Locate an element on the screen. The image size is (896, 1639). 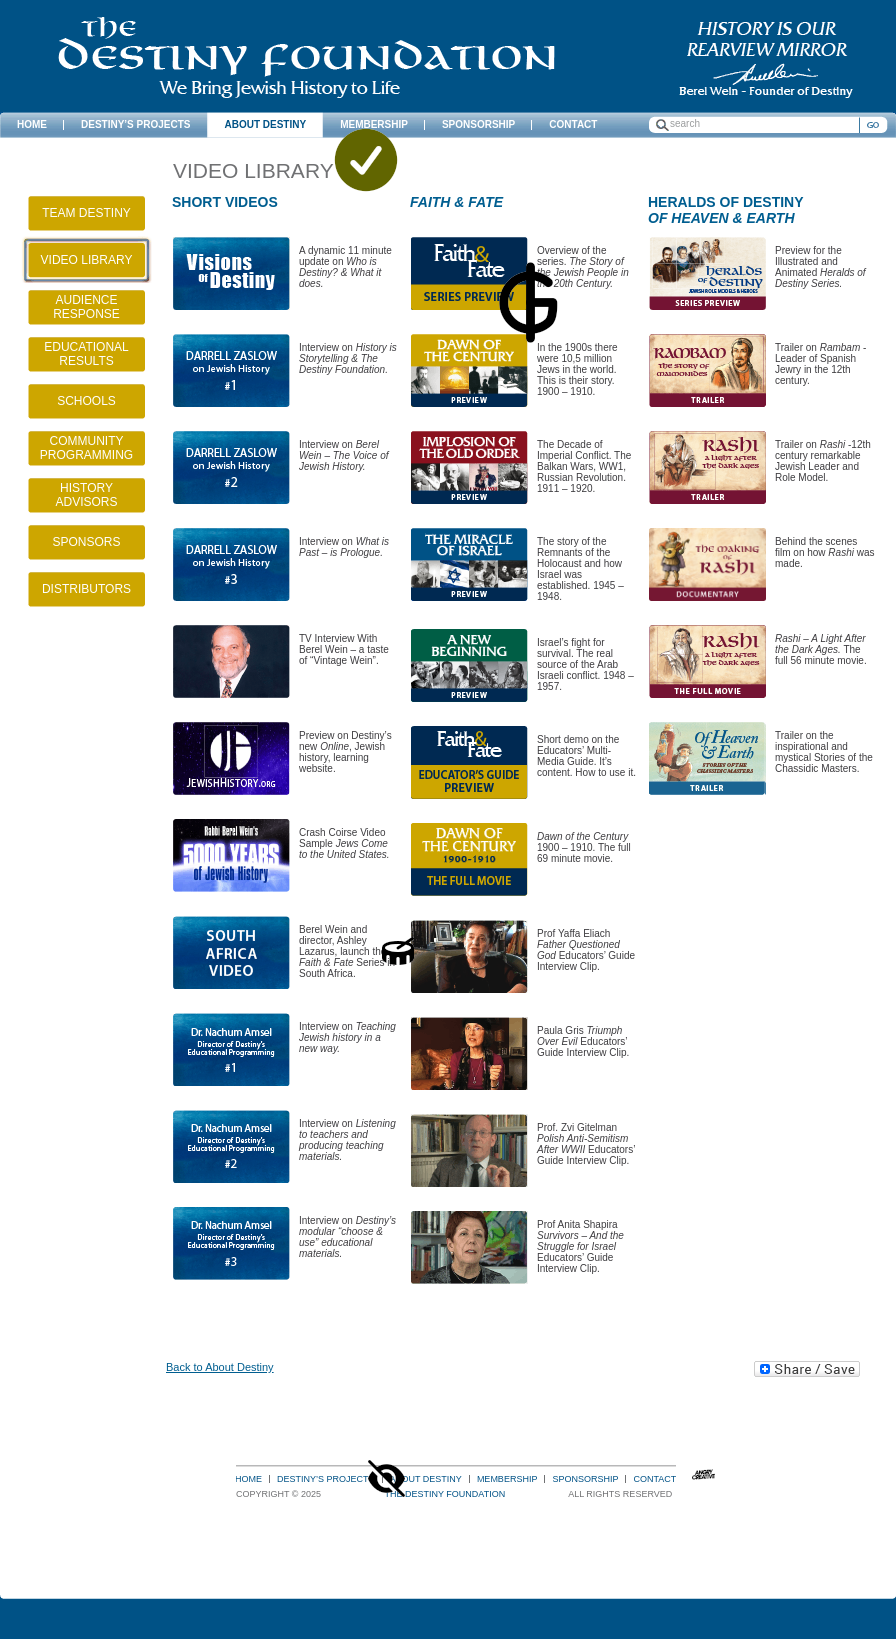
indicates paraguayan guaraní currency is located at coordinates (530, 302).